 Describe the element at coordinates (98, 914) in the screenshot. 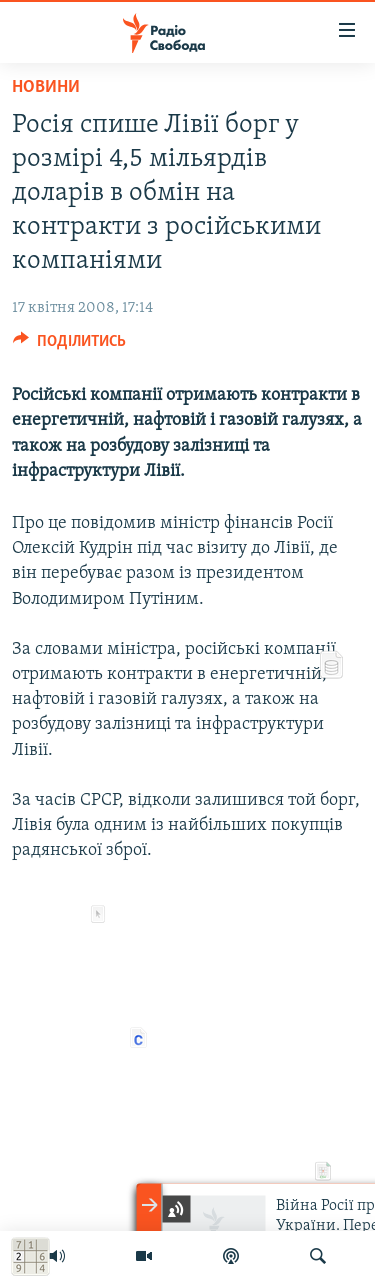

I see `cursor image file type` at that location.